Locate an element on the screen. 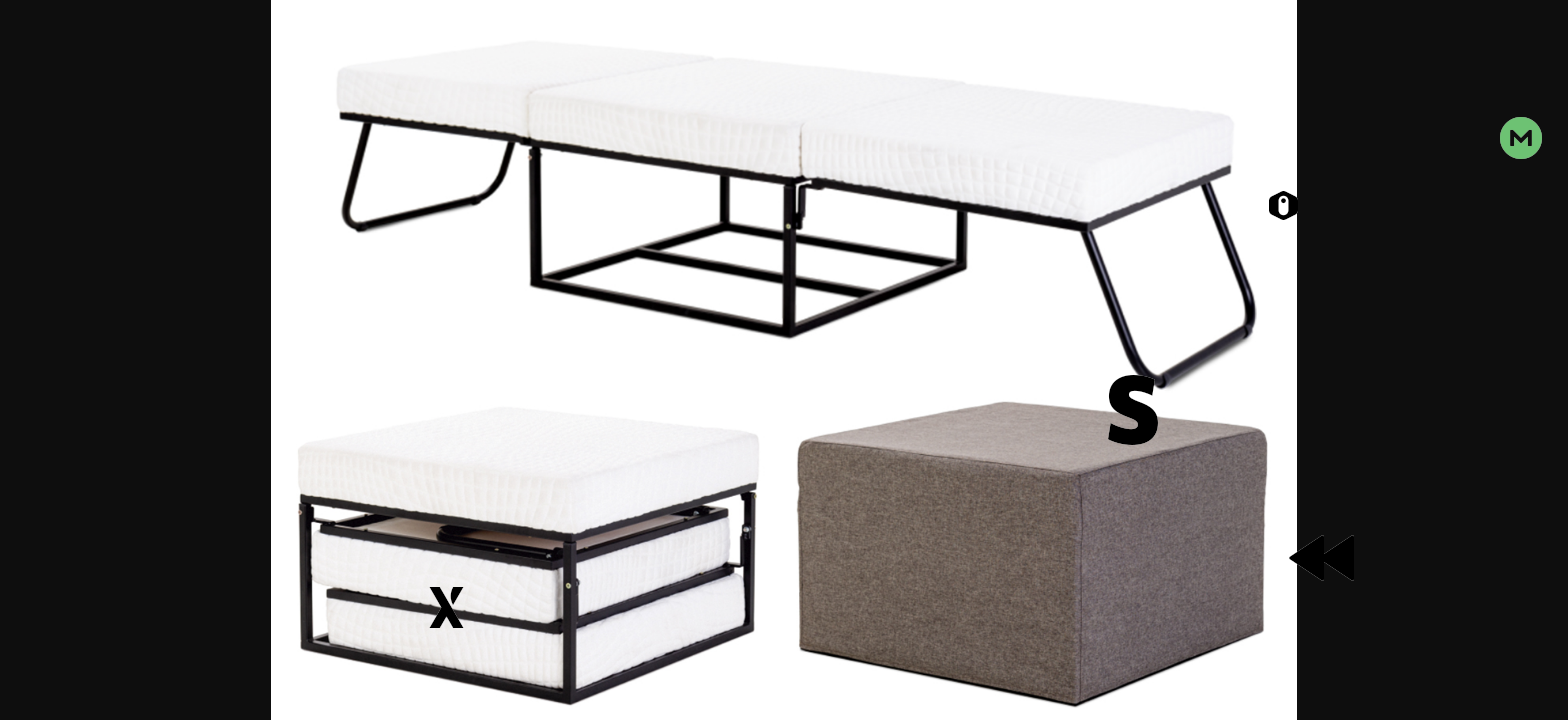  rewind or skip backward in media playback is located at coordinates (1324, 558).